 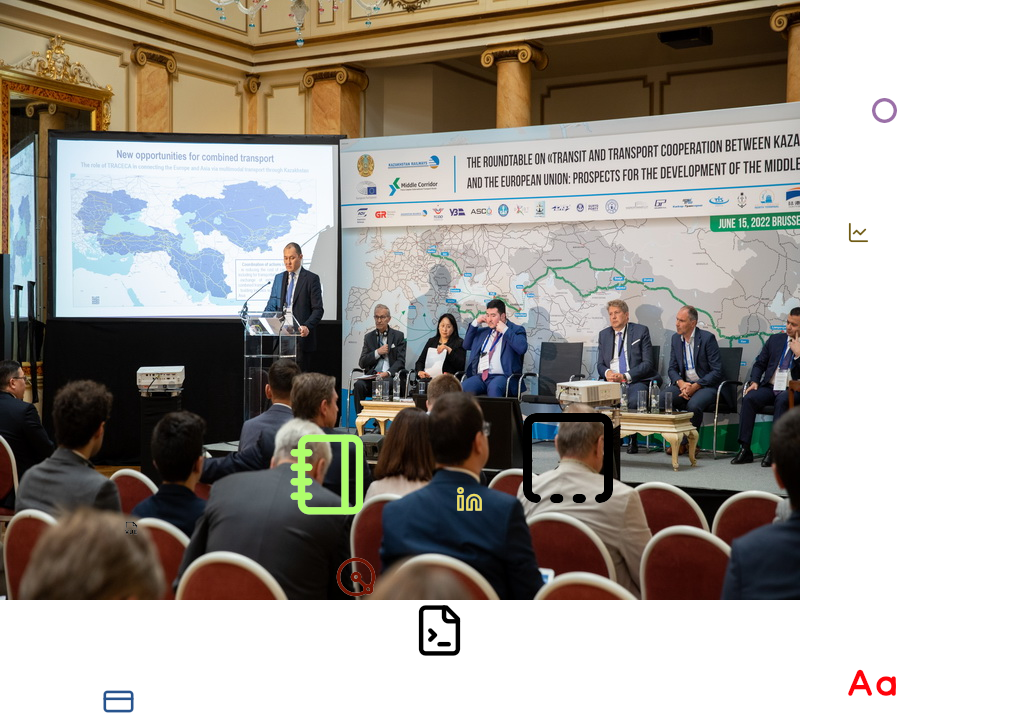 I want to click on view analytics and trends, so click(x=858, y=232).